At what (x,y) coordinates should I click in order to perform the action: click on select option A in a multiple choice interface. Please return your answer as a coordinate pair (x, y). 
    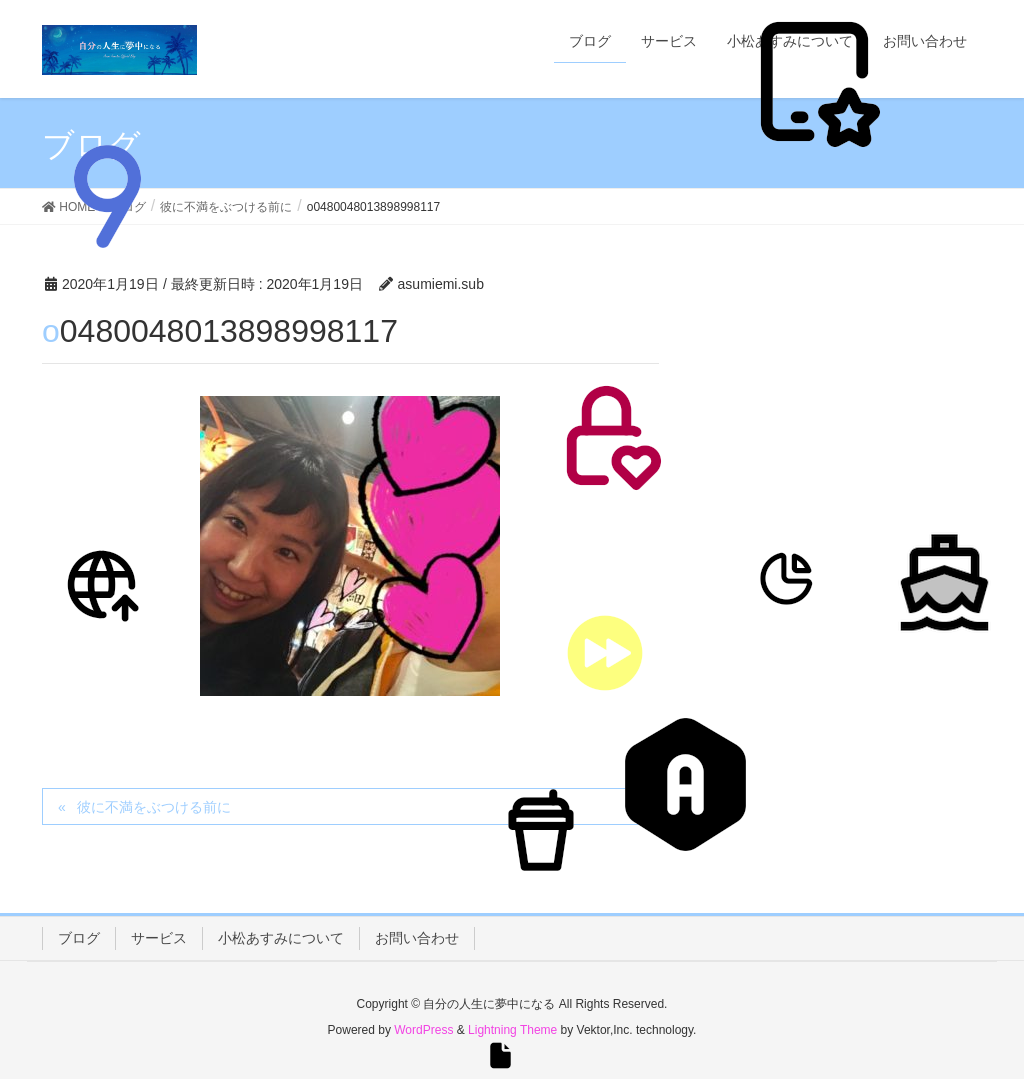
    Looking at the image, I should click on (685, 784).